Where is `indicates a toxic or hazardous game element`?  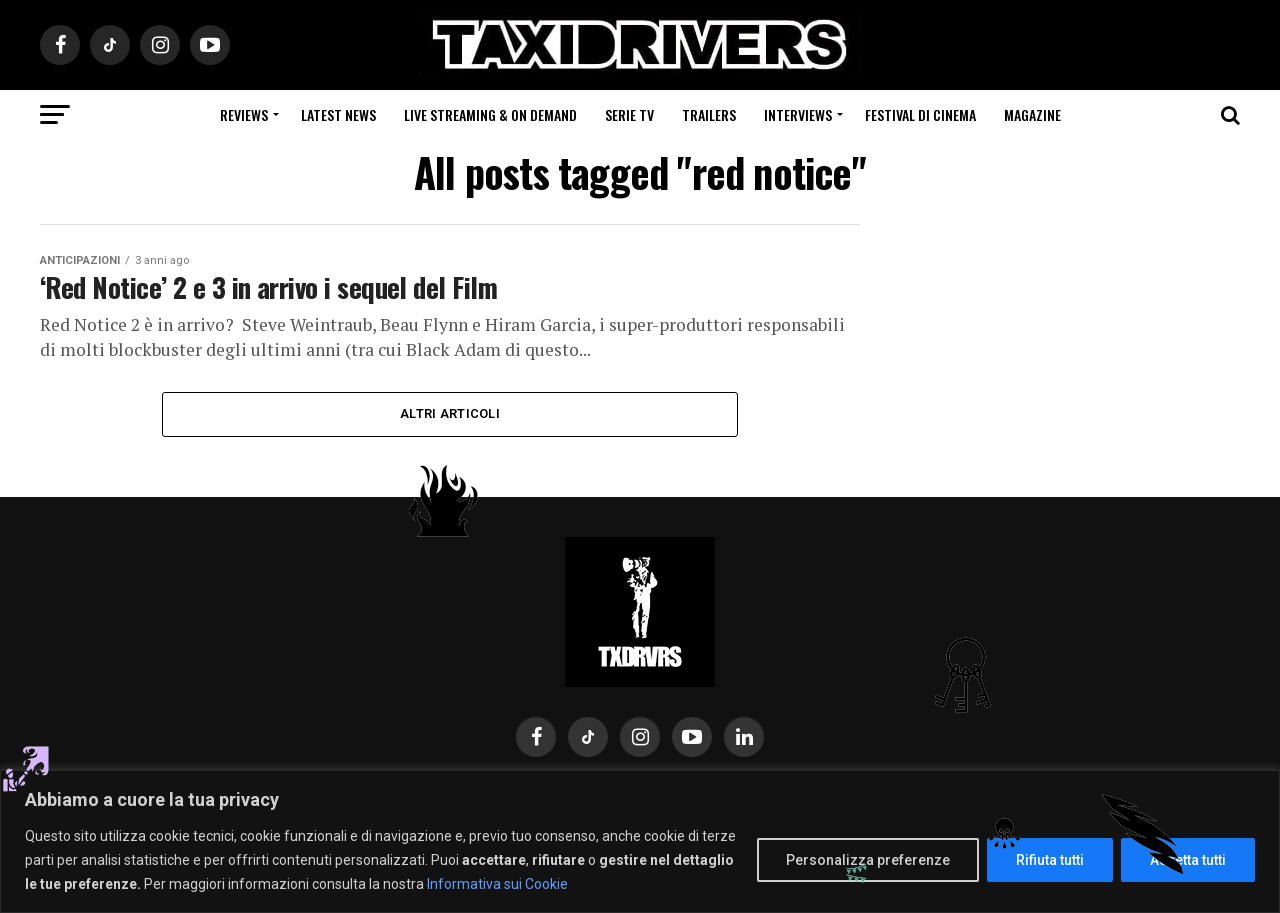
indicates a toxic or hazardous game element is located at coordinates (1004, 833).